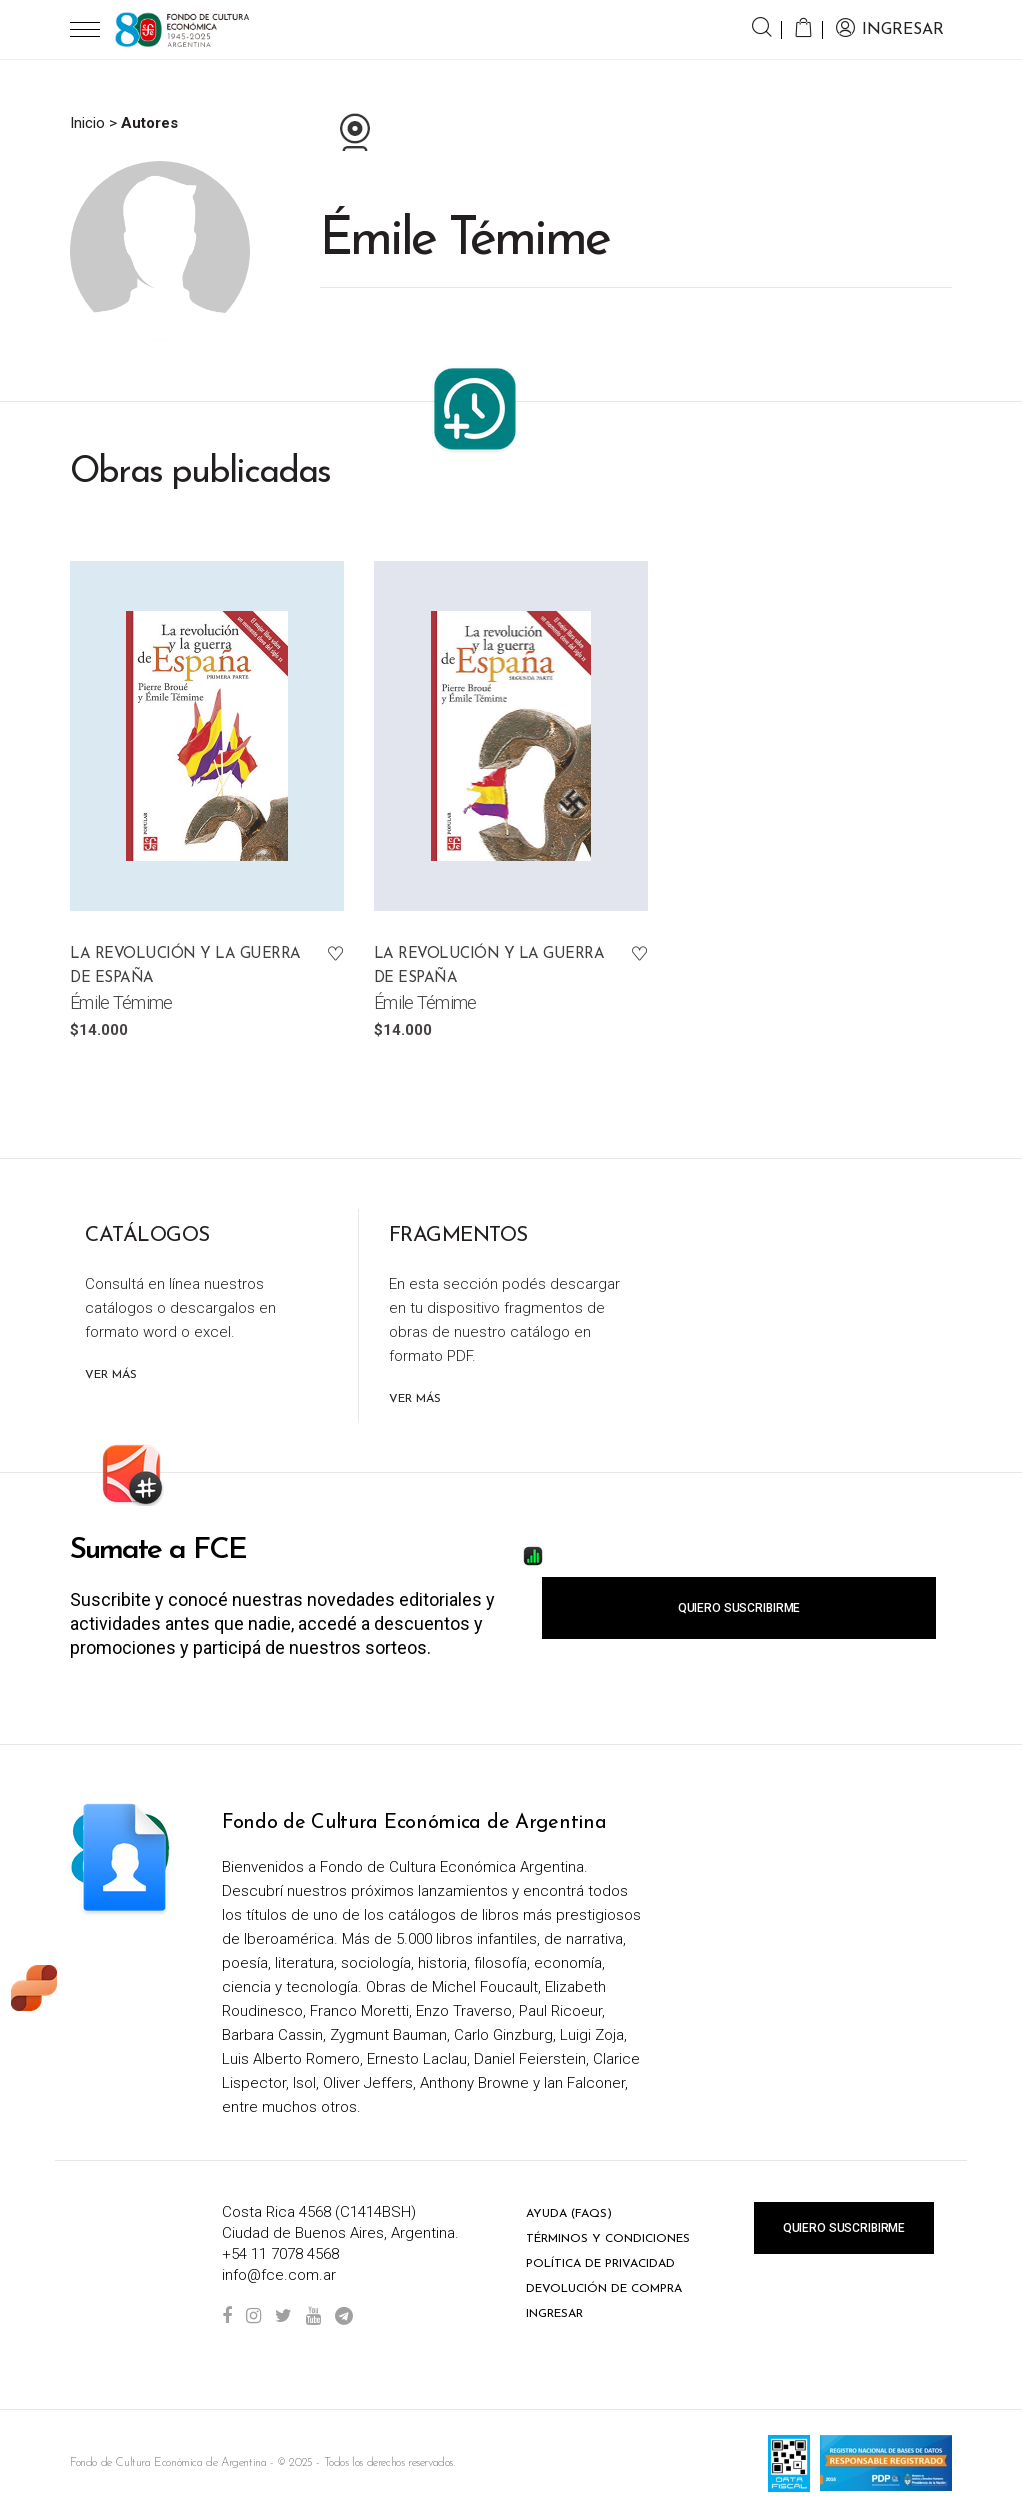 The width and height of the screenshot is (1022, 2517). Describe the element at coordinates (131, 1473) in the screenshot. I see `open zathura document viewer` at that location.